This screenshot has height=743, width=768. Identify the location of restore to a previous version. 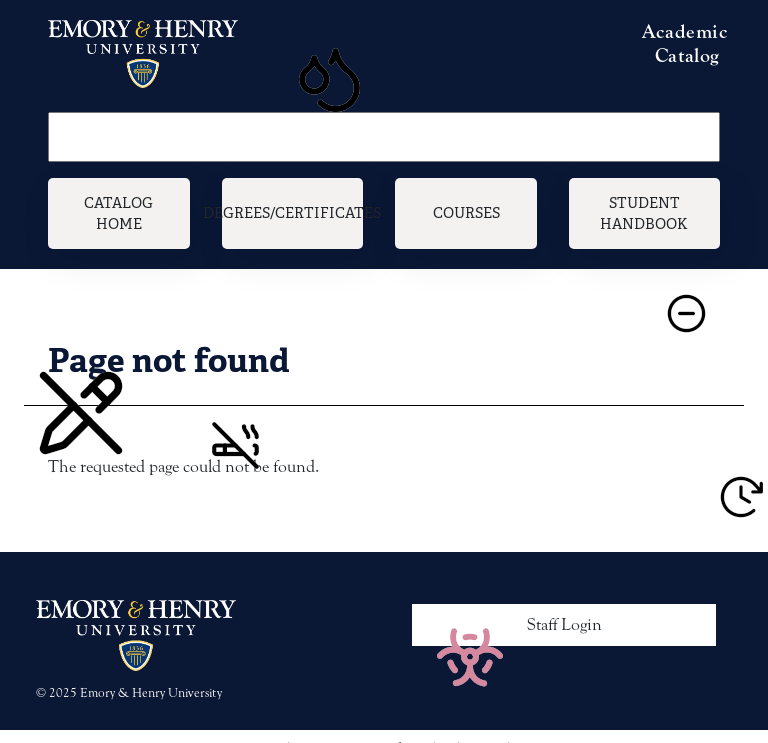
(741, 497).